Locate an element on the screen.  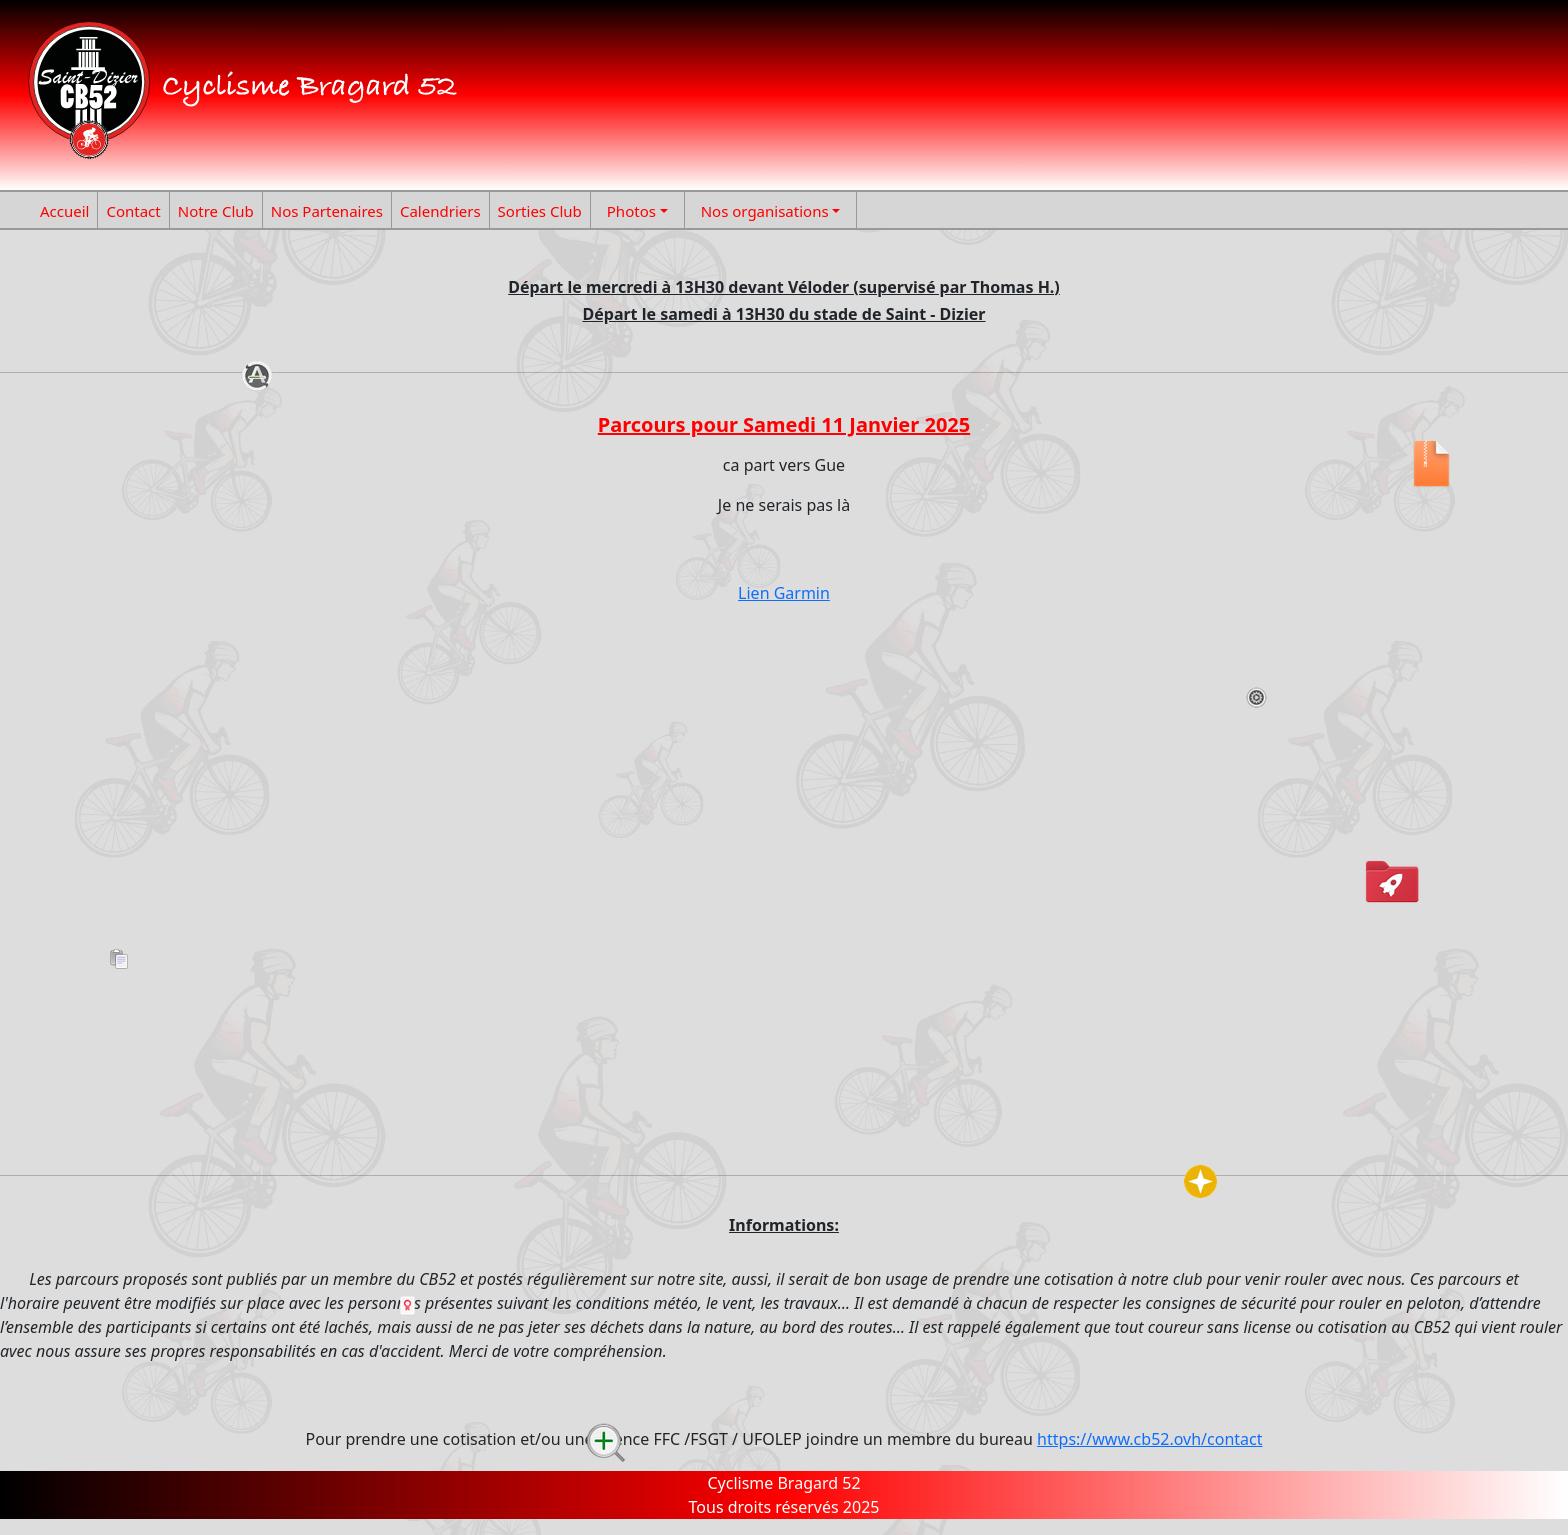
zoom in on the current view is located at coordinates (606, 1443).